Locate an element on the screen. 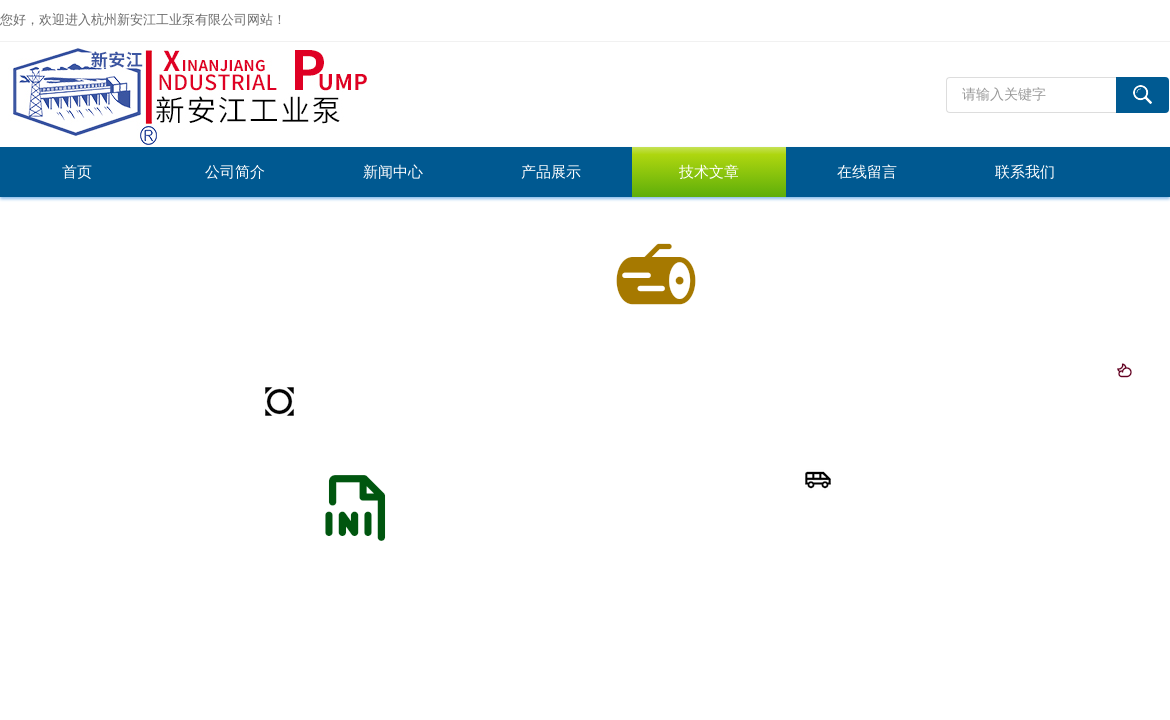  view system logs or activity history is located at coordinates (656, 278).